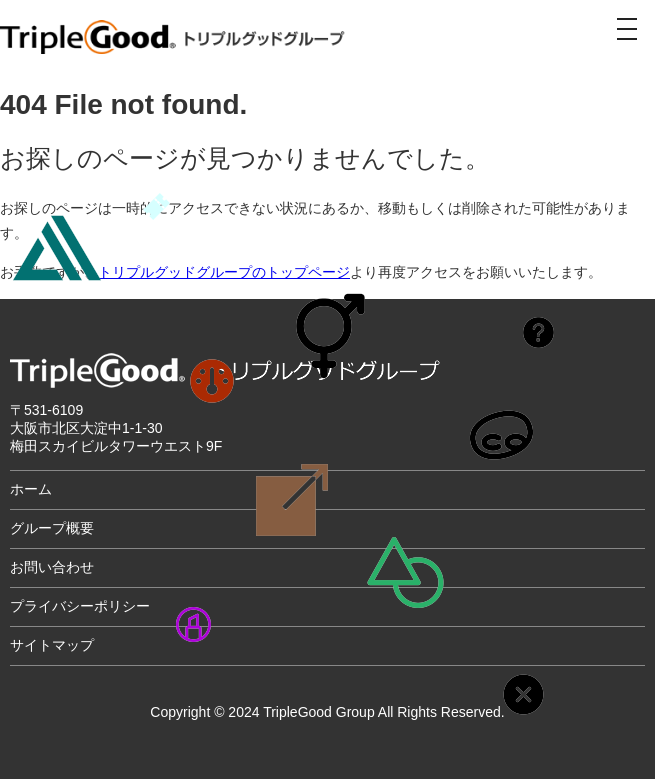 Image resolution: width=655 pixels, height=779 pixels. What do you see at coordinates (212, 381) in the screenshot?
I see `view dashboard or control panel` at bounding box center [212, 381].